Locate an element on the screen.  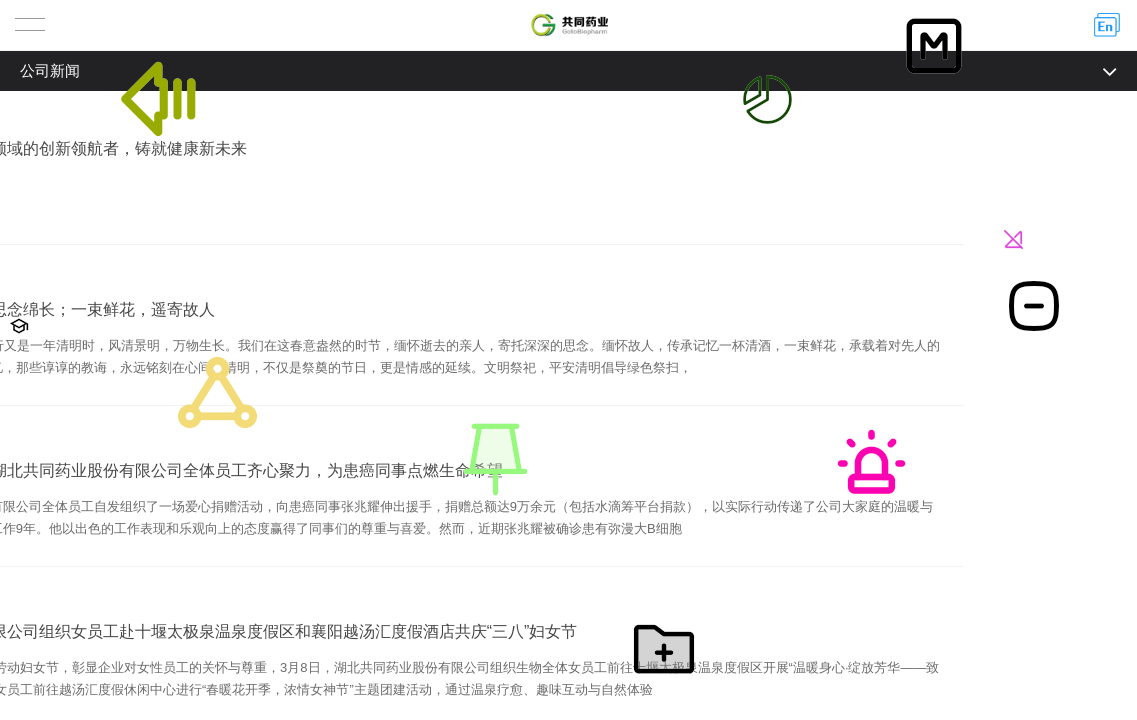
remove an item from a list or collection is located at coordinates (1034, 306).